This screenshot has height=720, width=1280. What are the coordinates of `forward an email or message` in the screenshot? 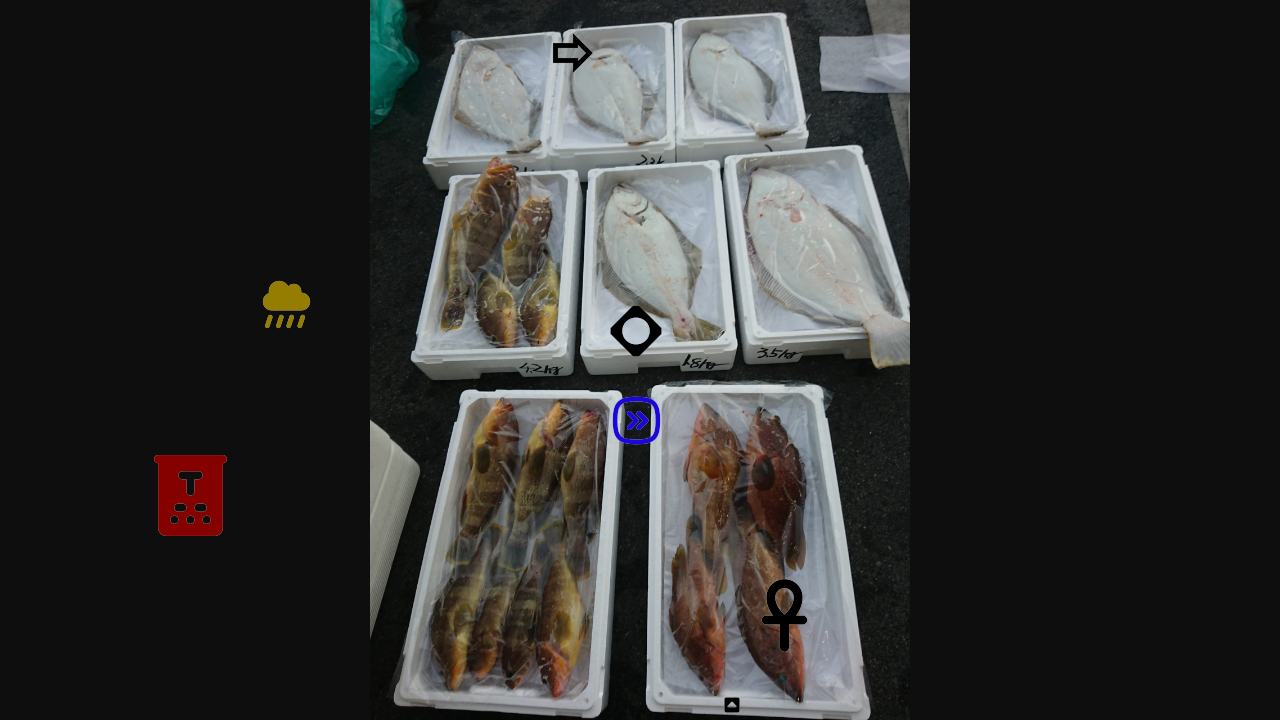 It's located at (573, 53).